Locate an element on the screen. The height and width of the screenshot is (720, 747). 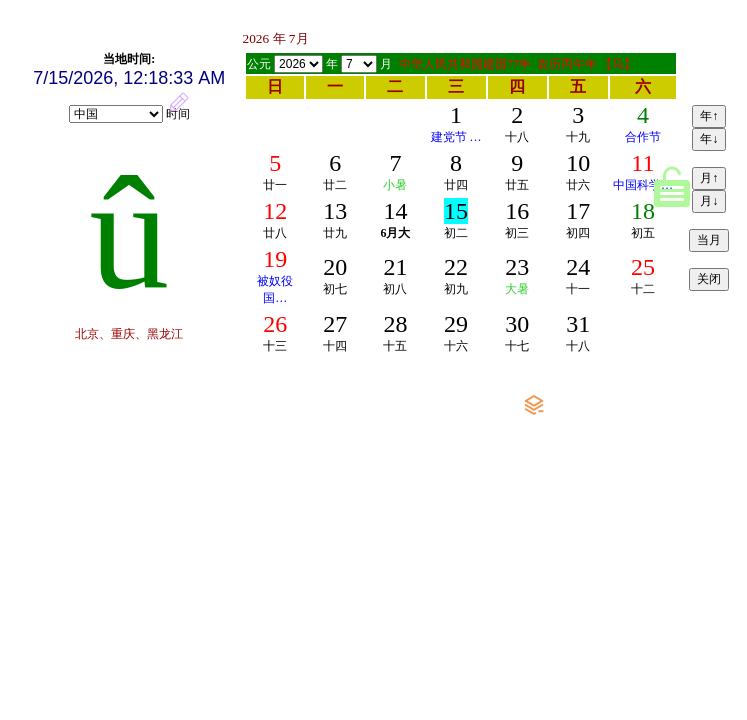
remove a layer from the stack is located at coordinates (534, 405).